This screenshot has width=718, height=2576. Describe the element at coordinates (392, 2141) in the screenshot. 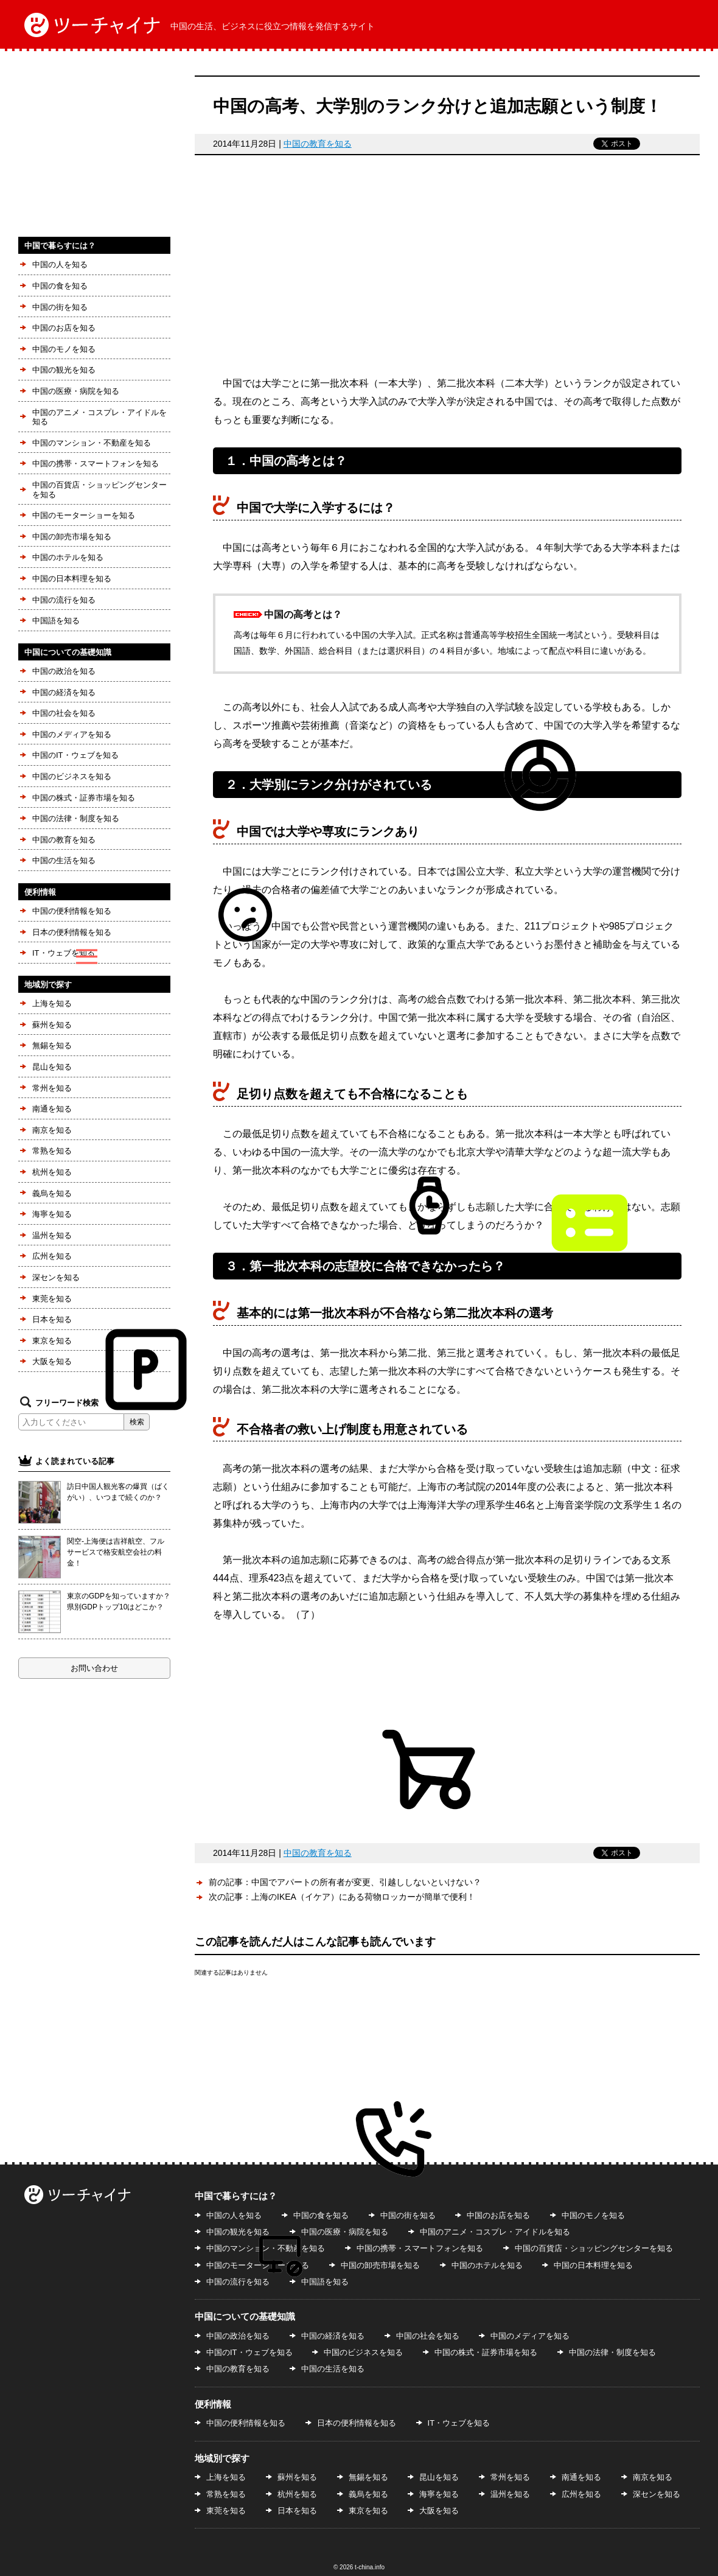

I see `incoming call notification` at that location.